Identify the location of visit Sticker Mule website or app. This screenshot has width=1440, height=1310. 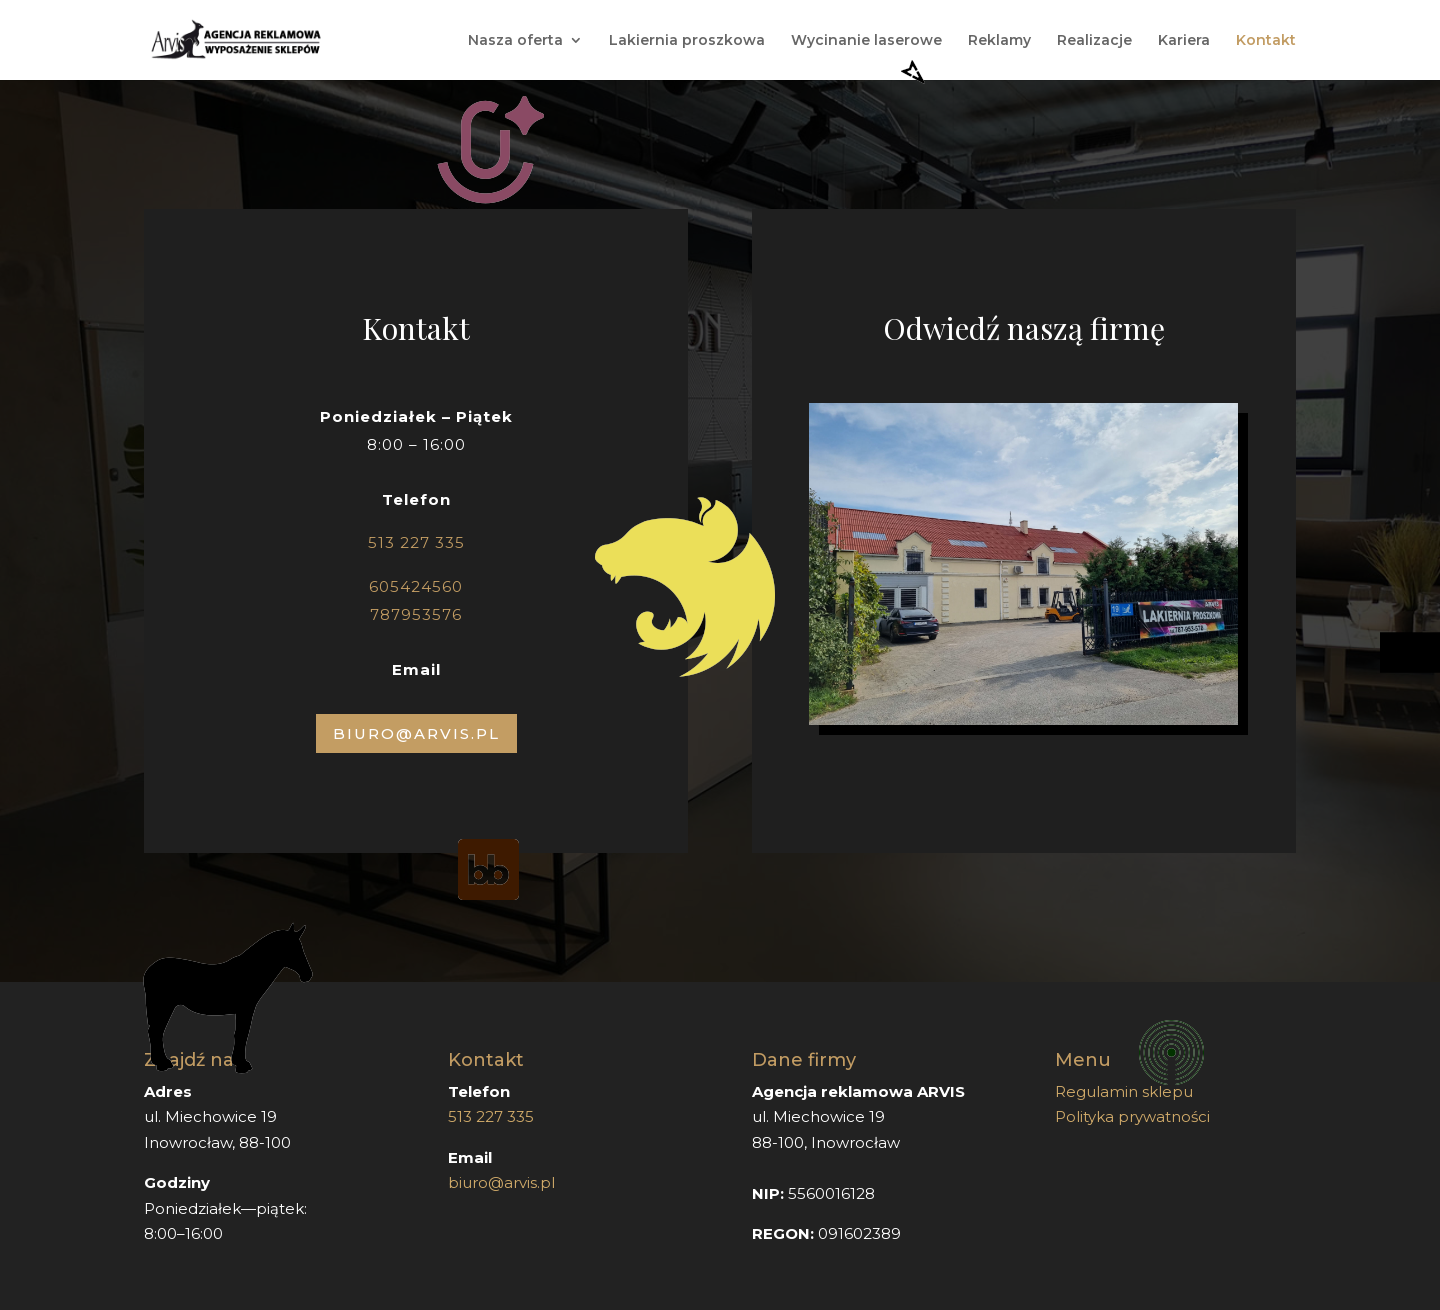
(228, 998).